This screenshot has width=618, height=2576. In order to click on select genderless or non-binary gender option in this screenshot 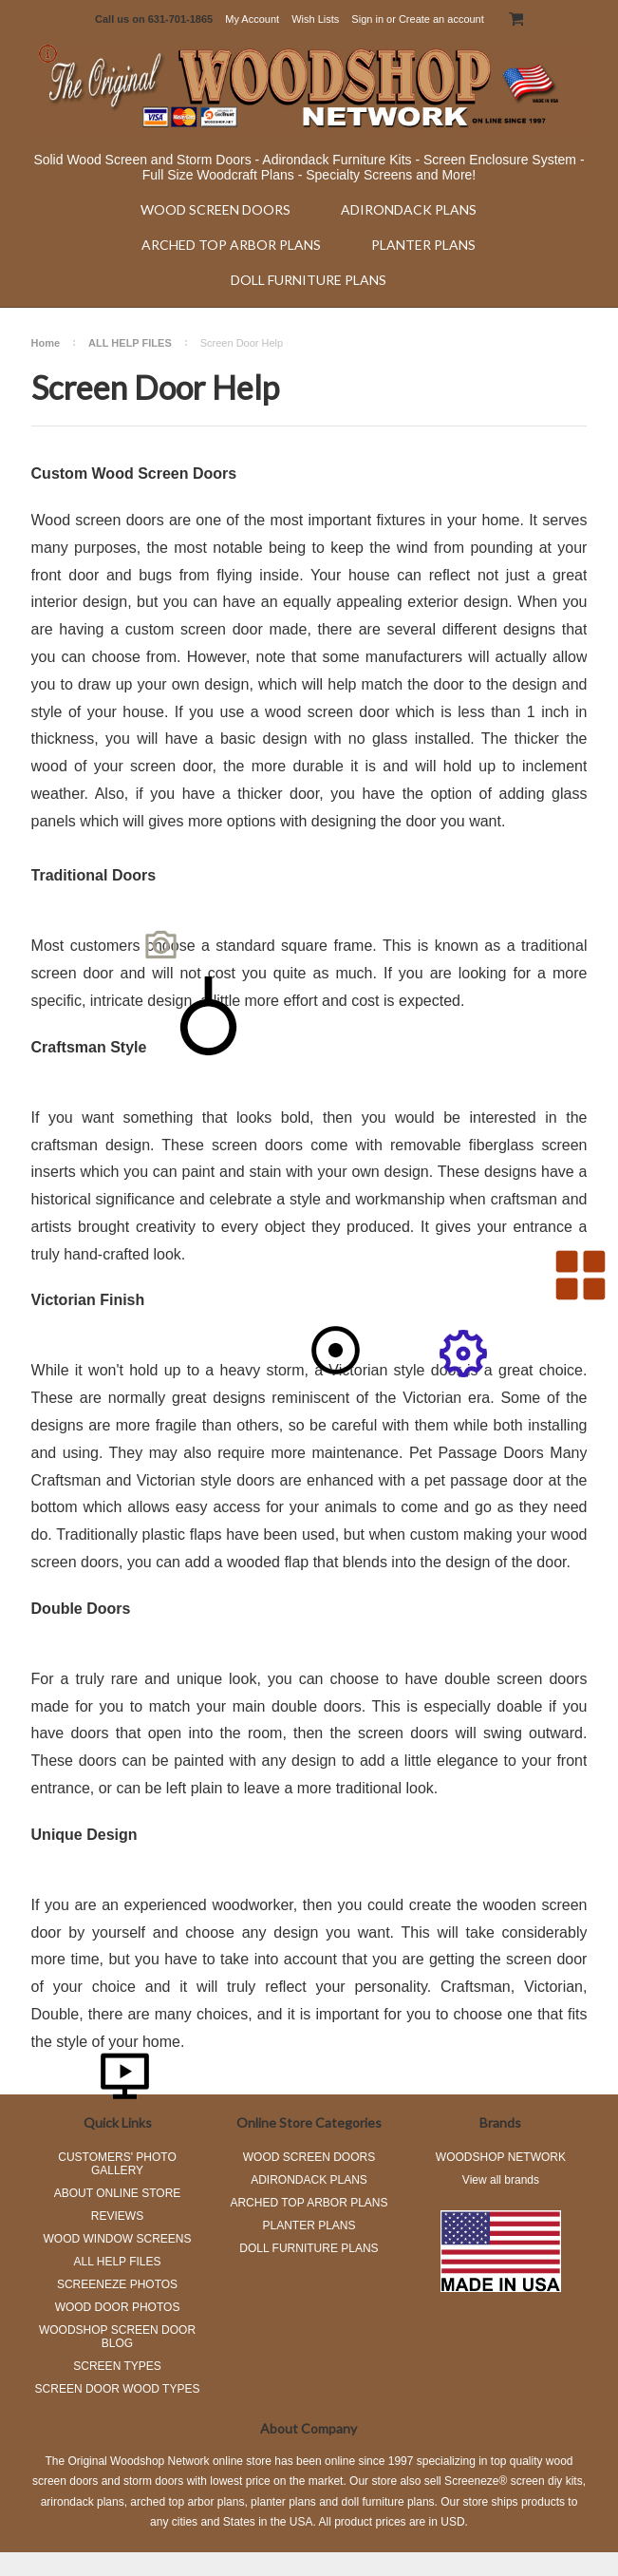, I will do `click(208, 1017)`.